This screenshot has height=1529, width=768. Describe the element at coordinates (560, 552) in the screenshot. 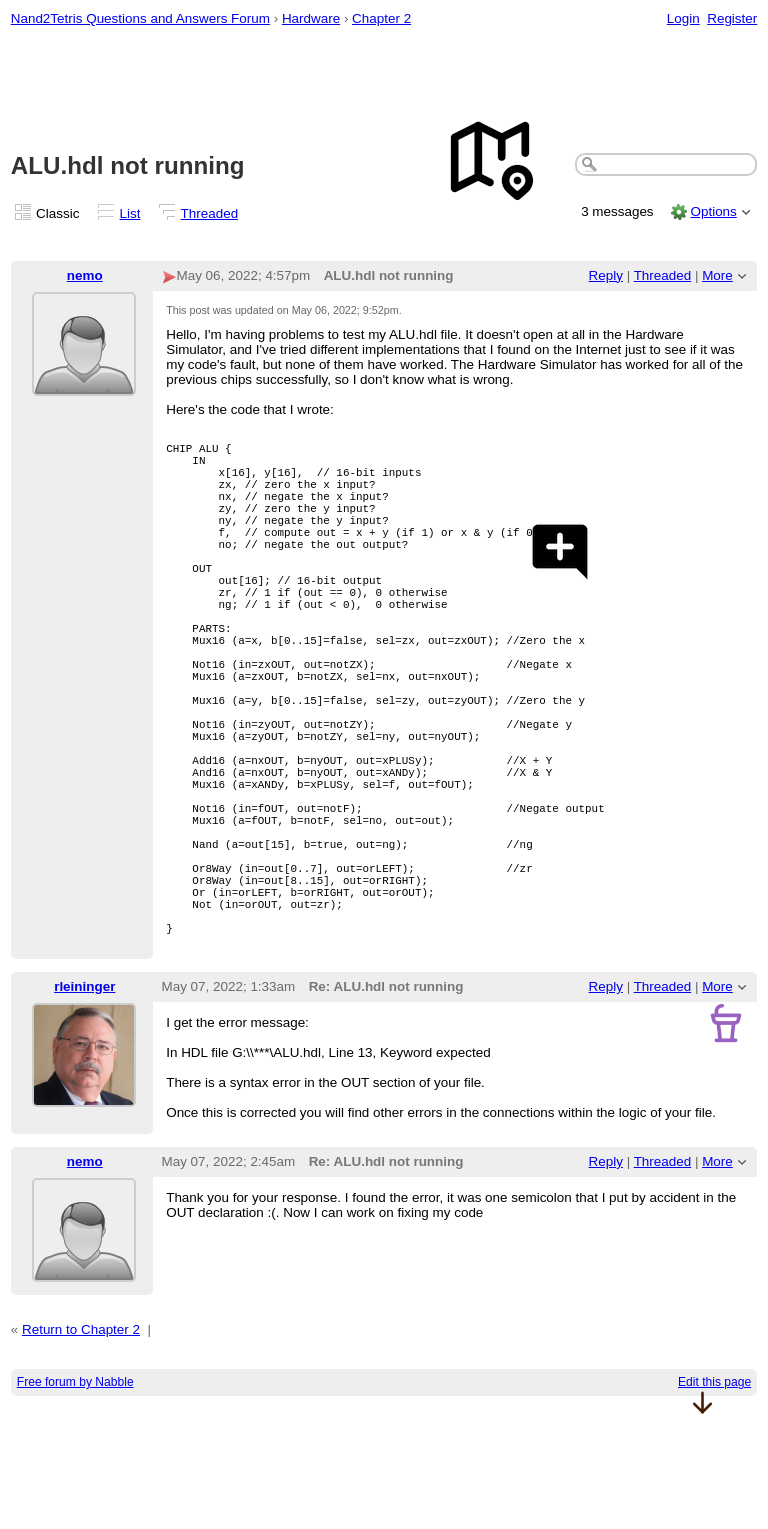

I see `add a new comment` at that location.